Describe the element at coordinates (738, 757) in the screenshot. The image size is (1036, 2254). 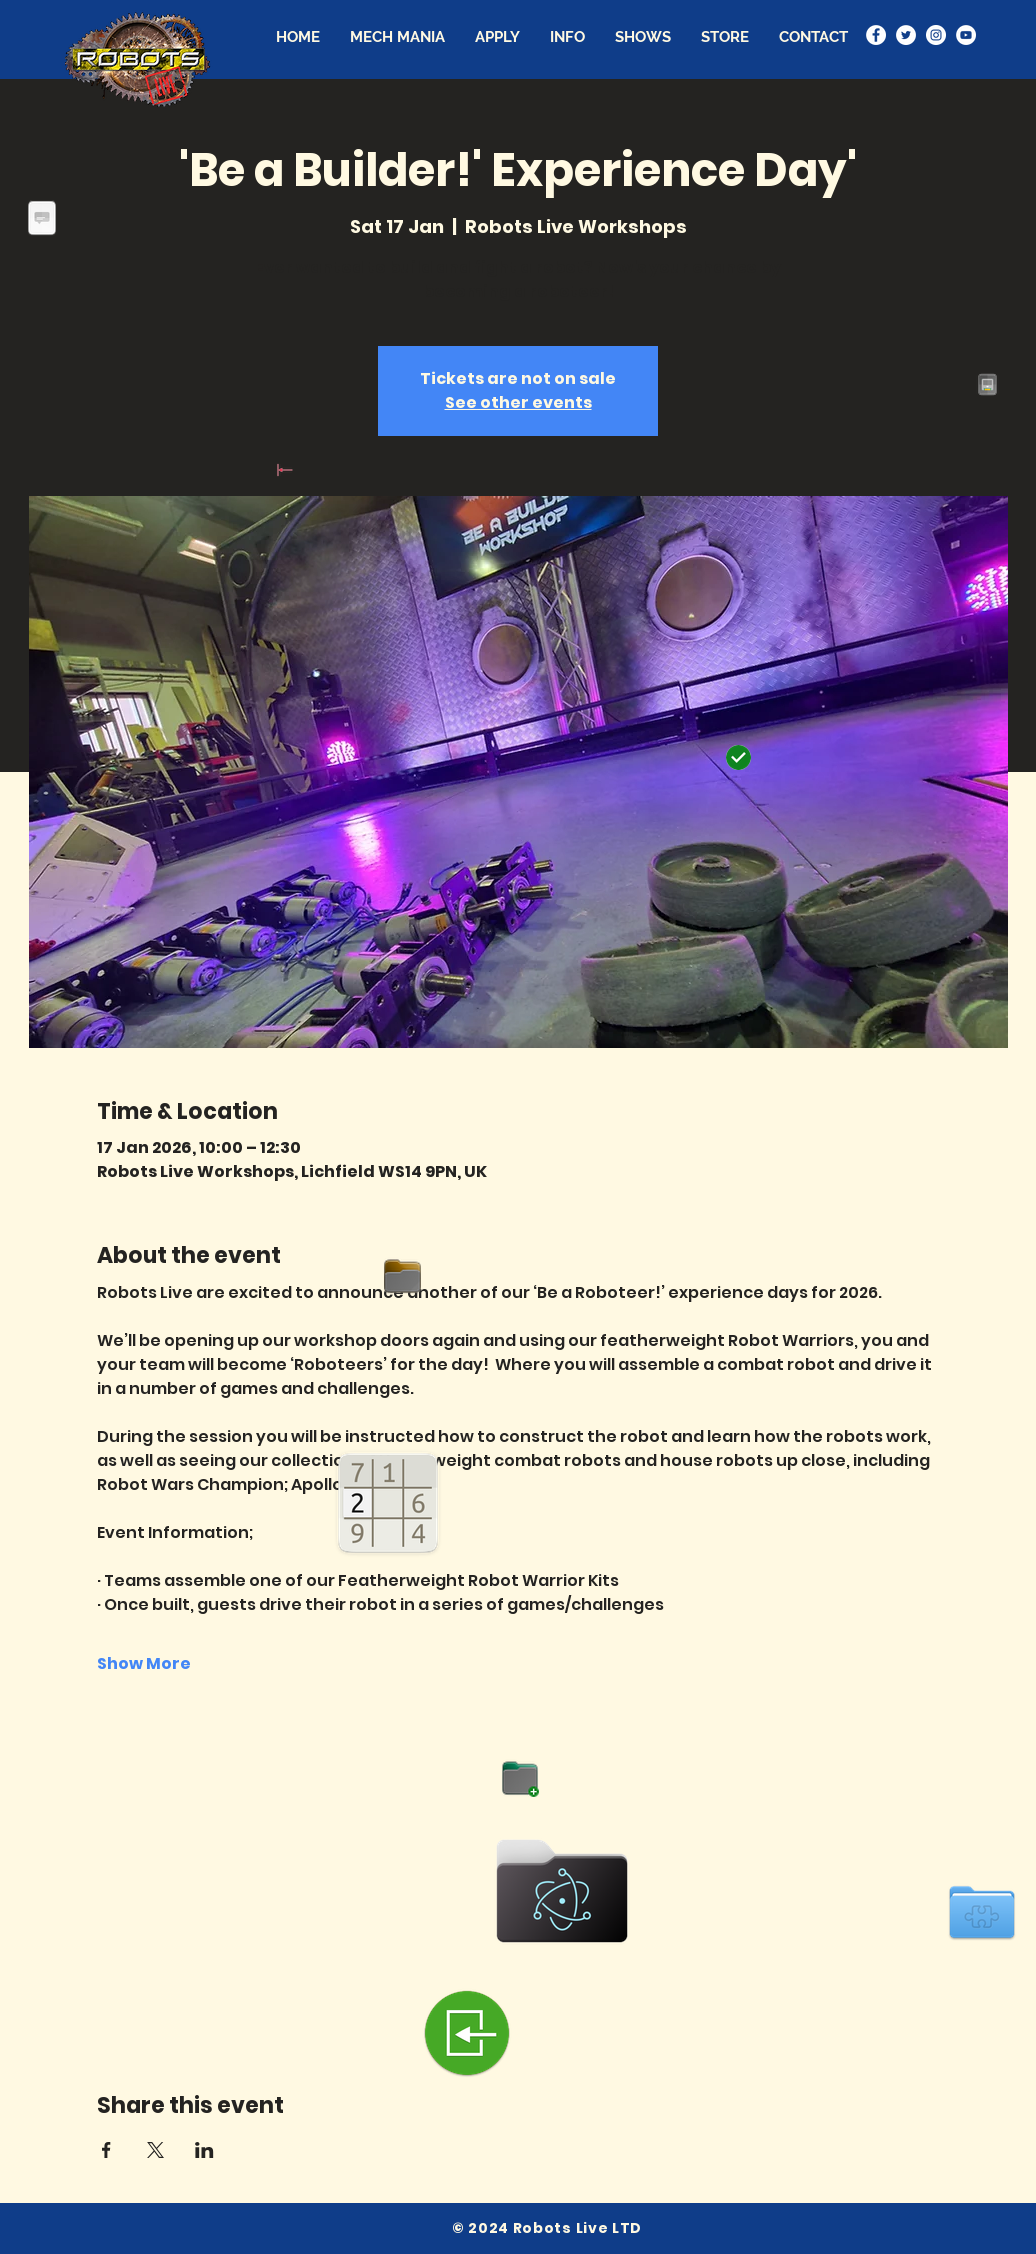
I see `confirm or accept an action` at that location.